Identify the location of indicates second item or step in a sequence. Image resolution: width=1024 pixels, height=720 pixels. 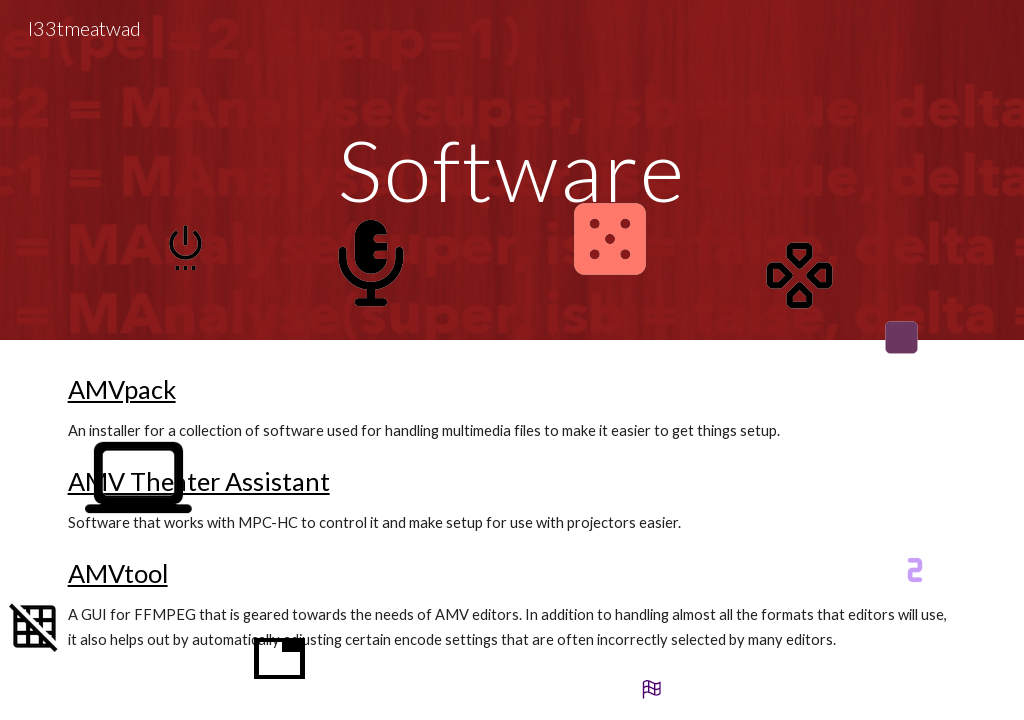
(915, 570).